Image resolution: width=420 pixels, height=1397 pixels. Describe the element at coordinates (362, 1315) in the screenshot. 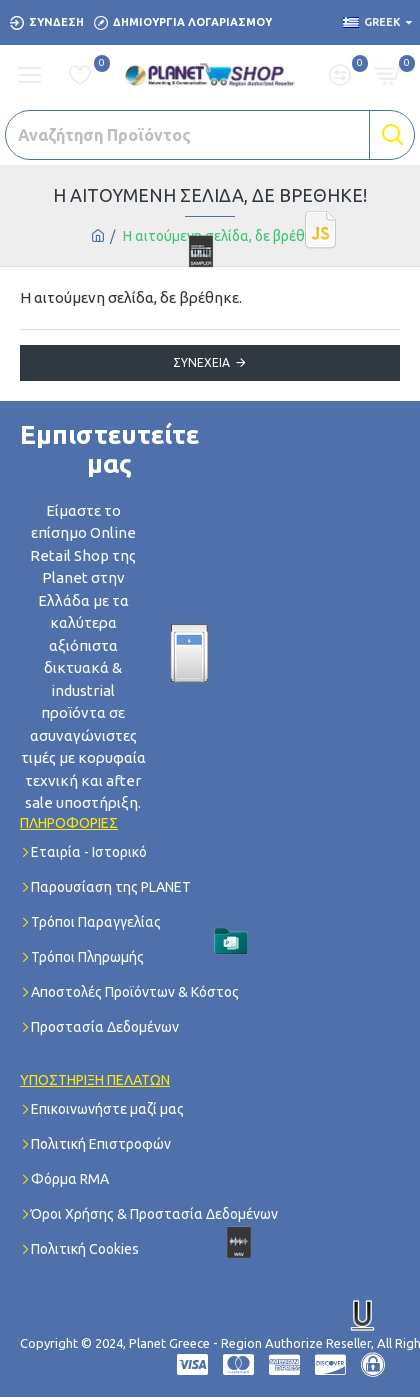

I see `apply underline formatting to selected text` at that location.